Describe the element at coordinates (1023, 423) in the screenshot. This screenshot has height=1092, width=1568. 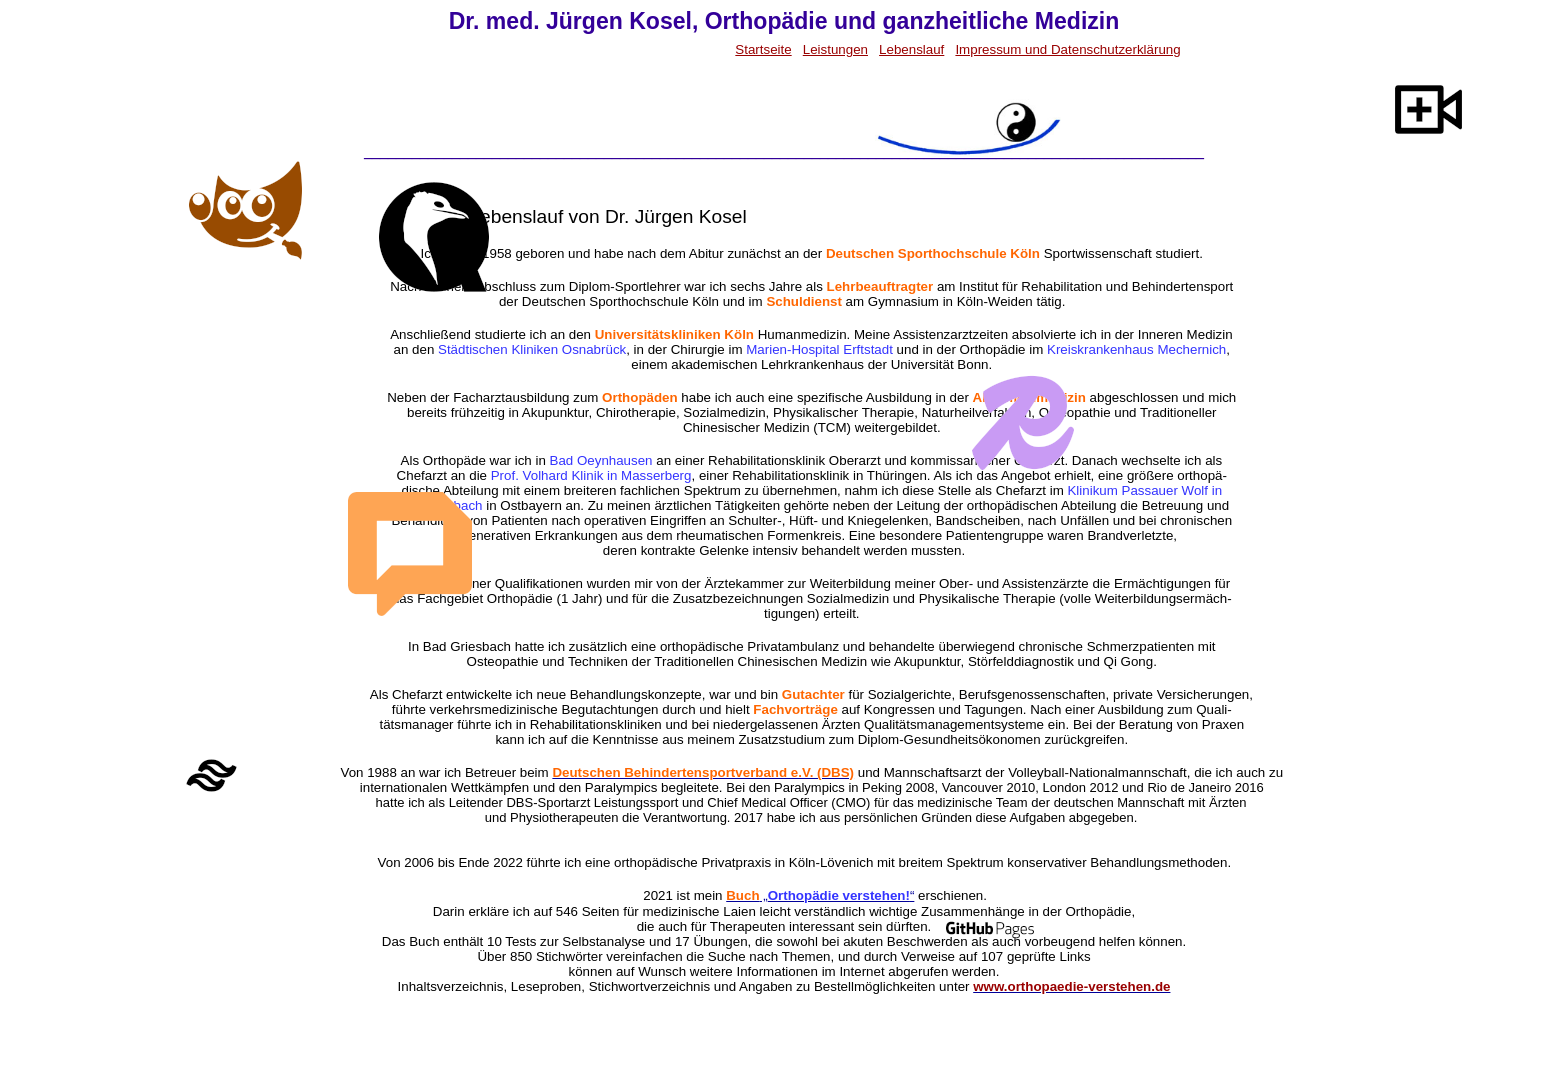
I see `Redis database service logo` at that location.